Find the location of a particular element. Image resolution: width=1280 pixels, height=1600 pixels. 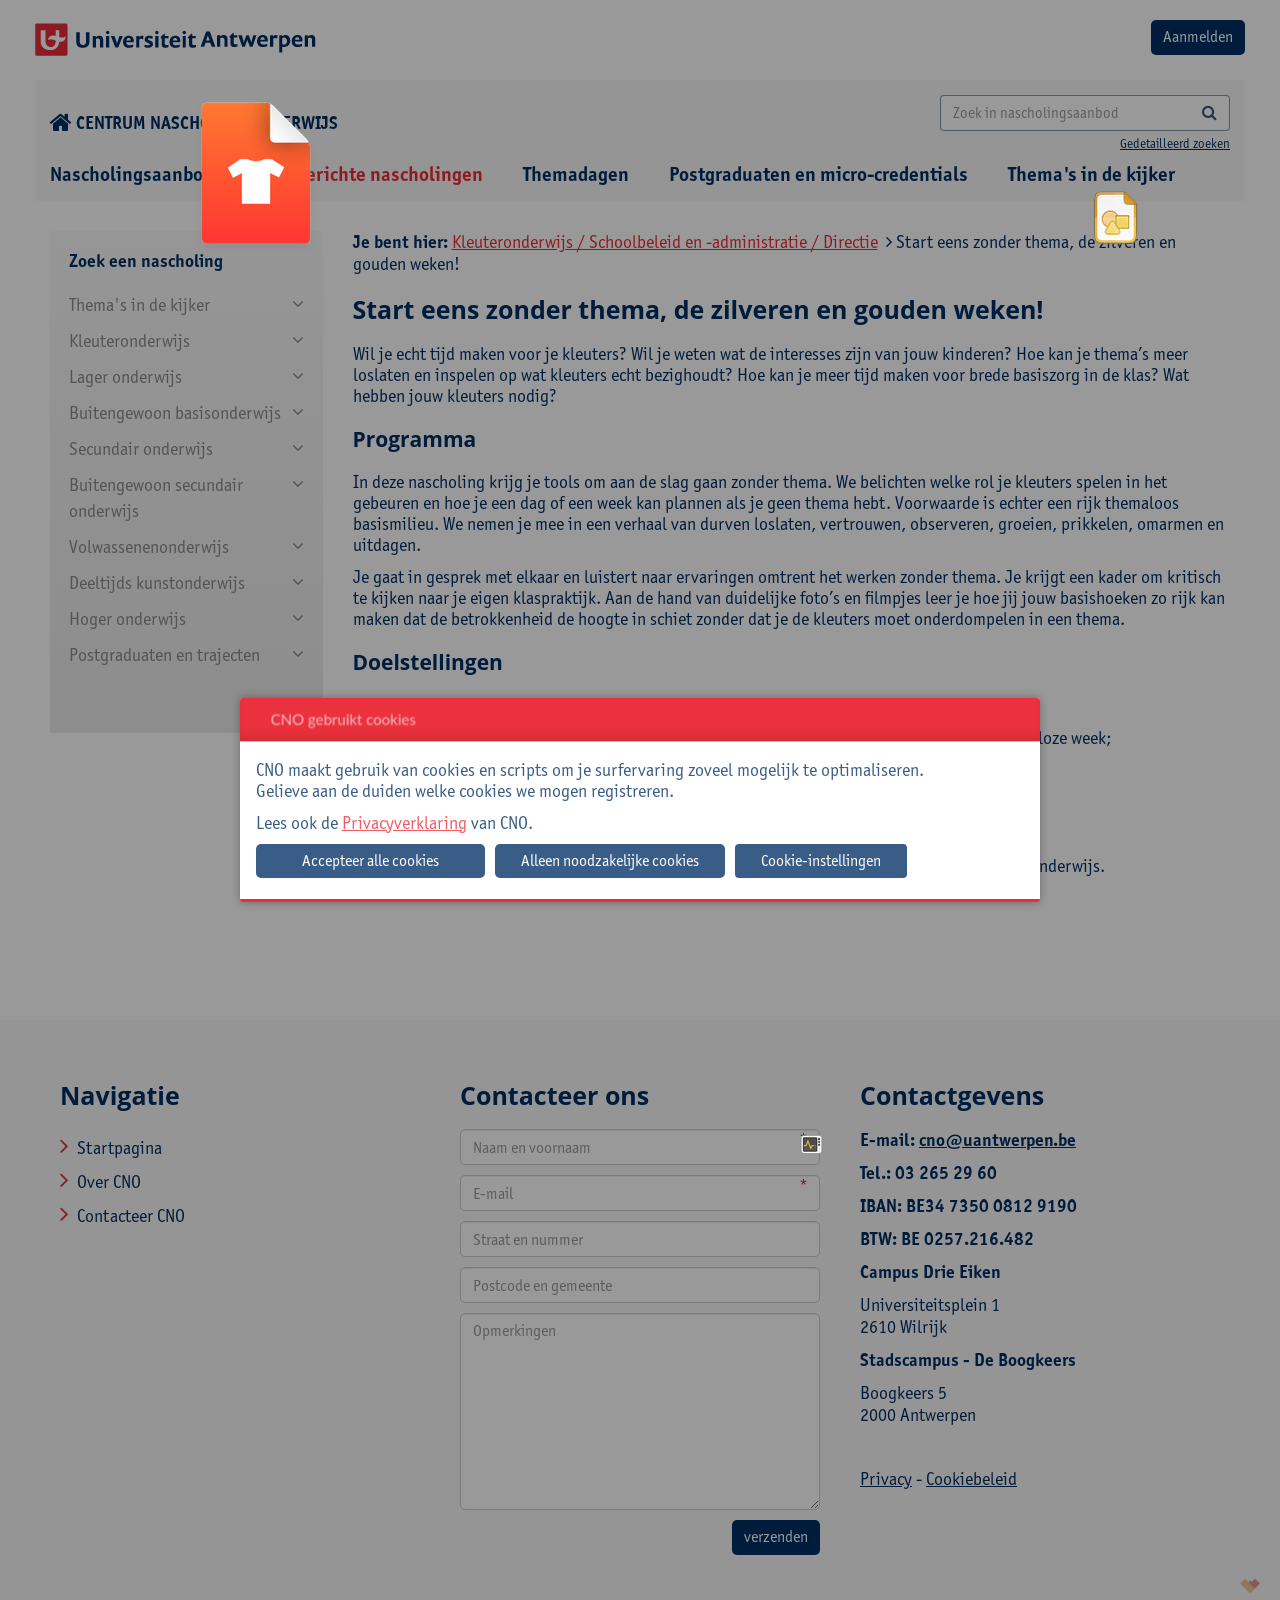

open system monitor application is located at coordinates (811, 1144).